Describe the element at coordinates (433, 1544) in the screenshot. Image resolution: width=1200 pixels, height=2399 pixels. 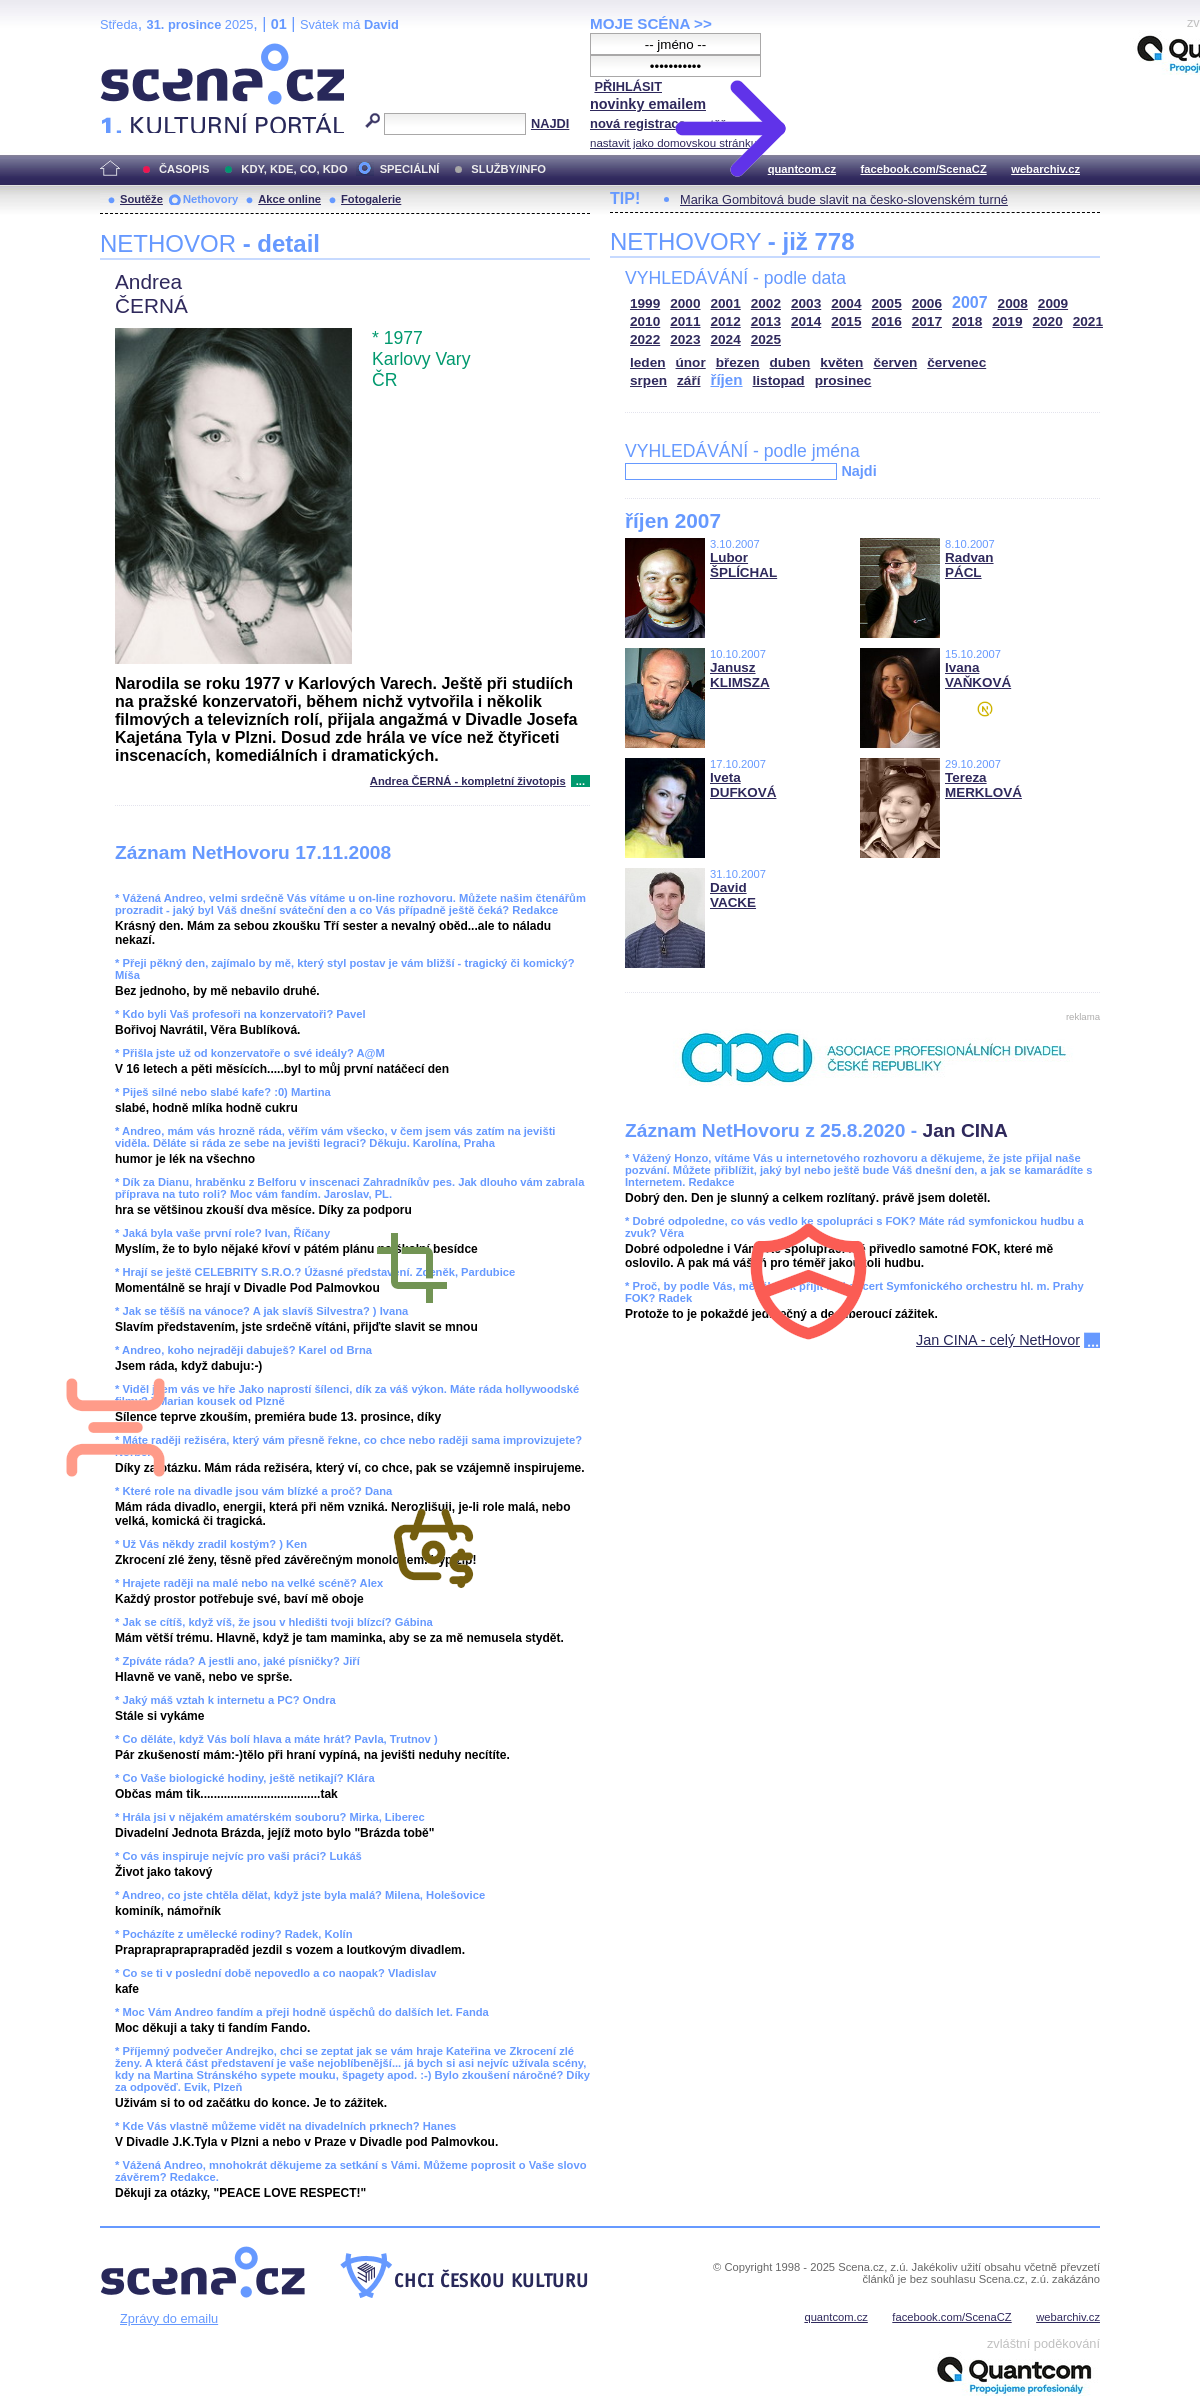
I see `view shopping basket total` at that location.